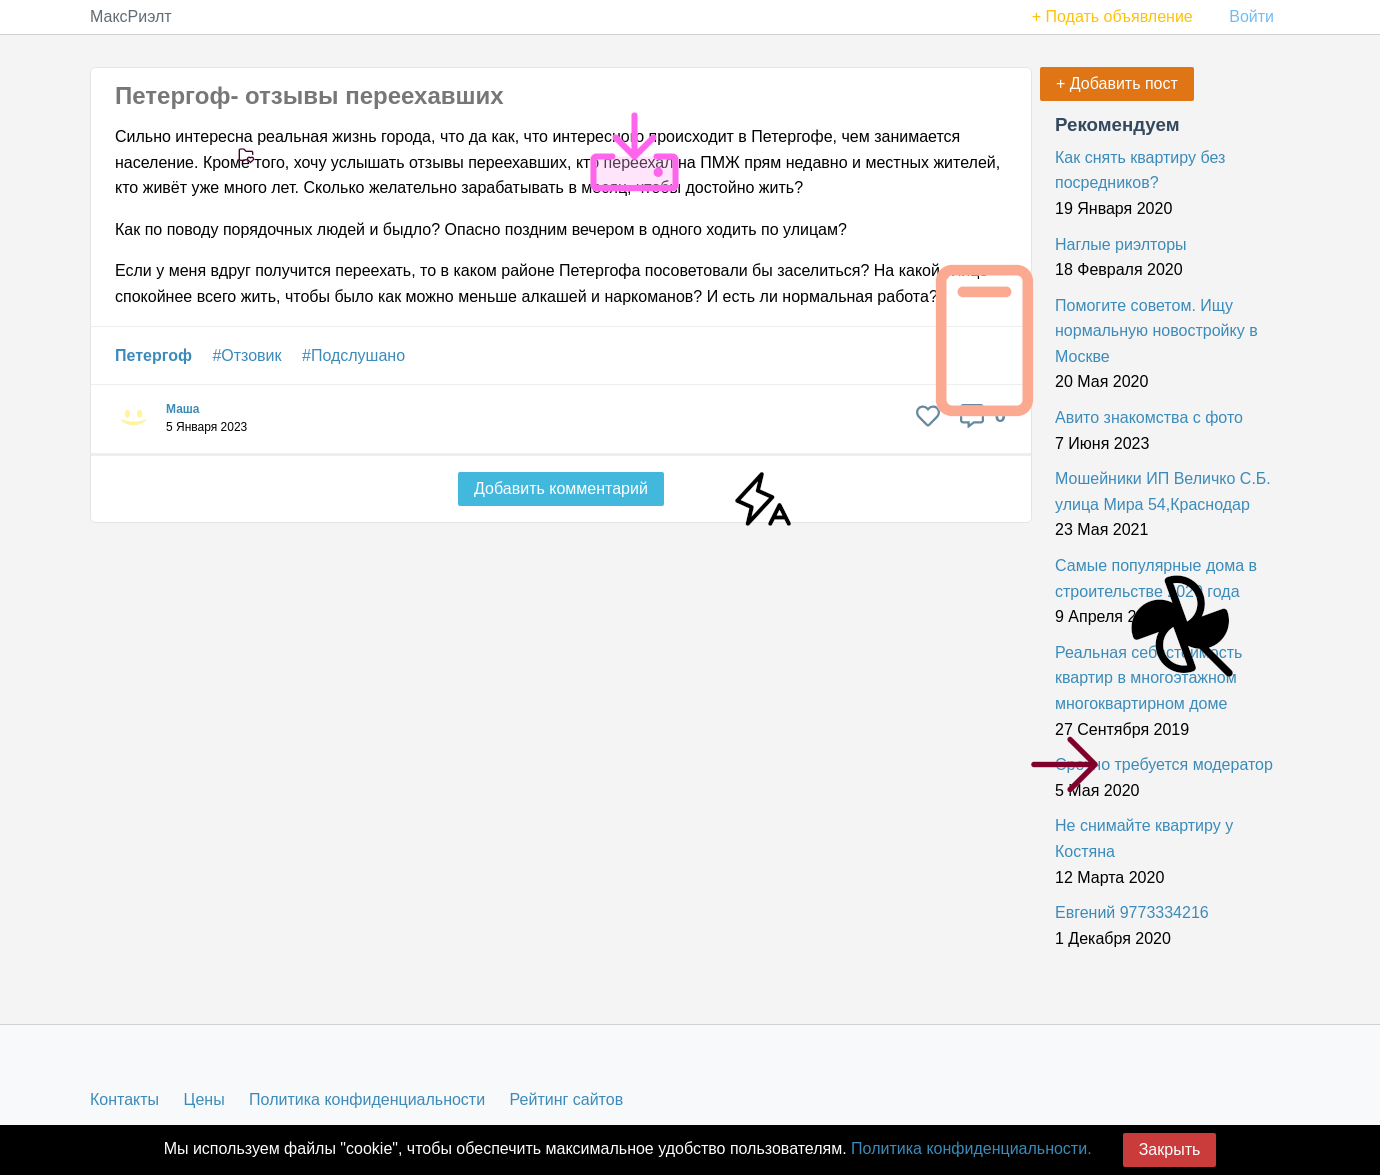 This screenshot has width=1380, height=1175. What do you see at coordinates (634, 156) in the screenshot?
I see `download a file to your device` at bounding box center [634, 156].